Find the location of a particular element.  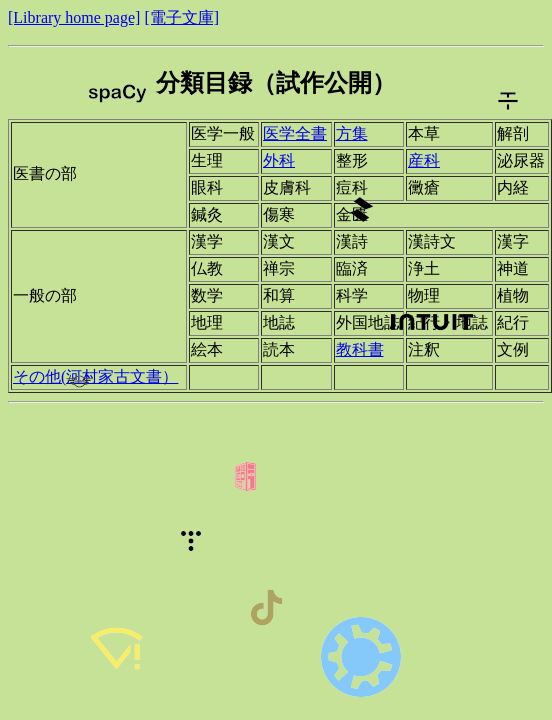

indicates wifi connection error or problem is located at coordinates (116, 648).